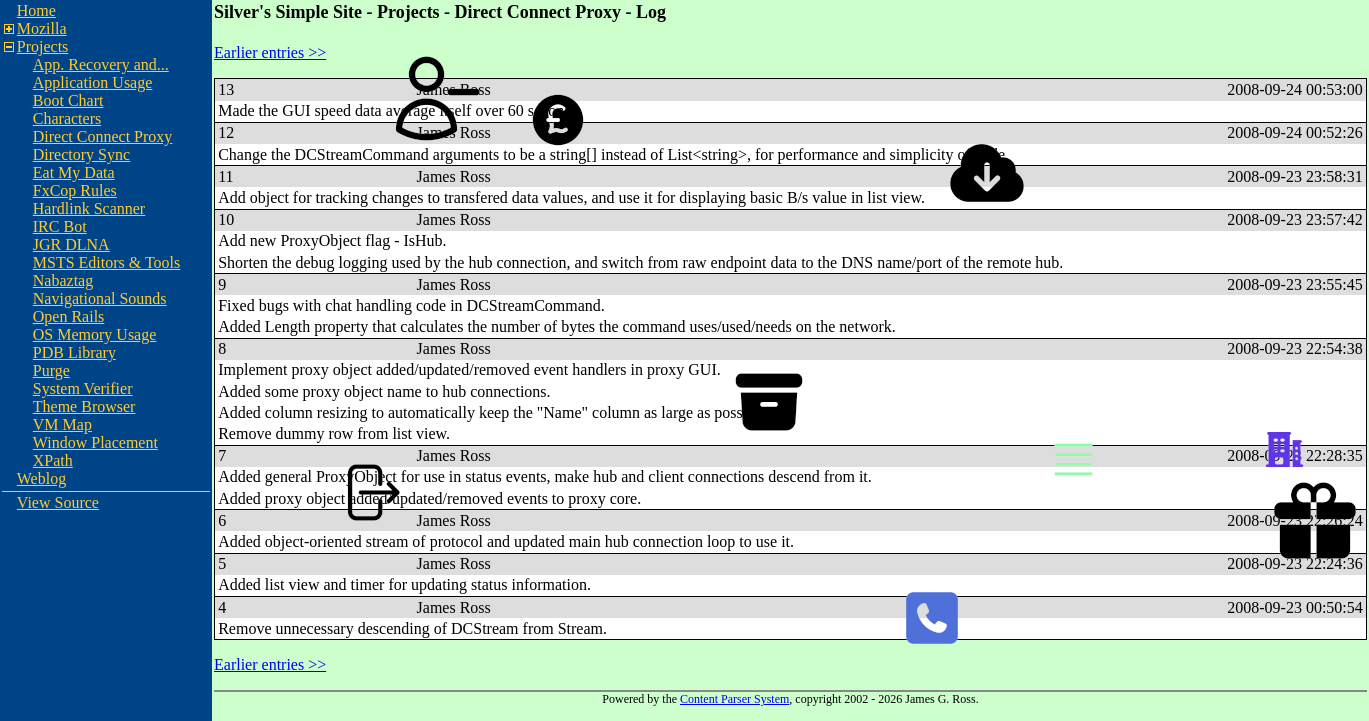 This screenshot has width=1369, height=721. What do you see at coordinates (433, 98) in the screenshot?
I see `remove a user or contact` at bounding box center [433, 98].